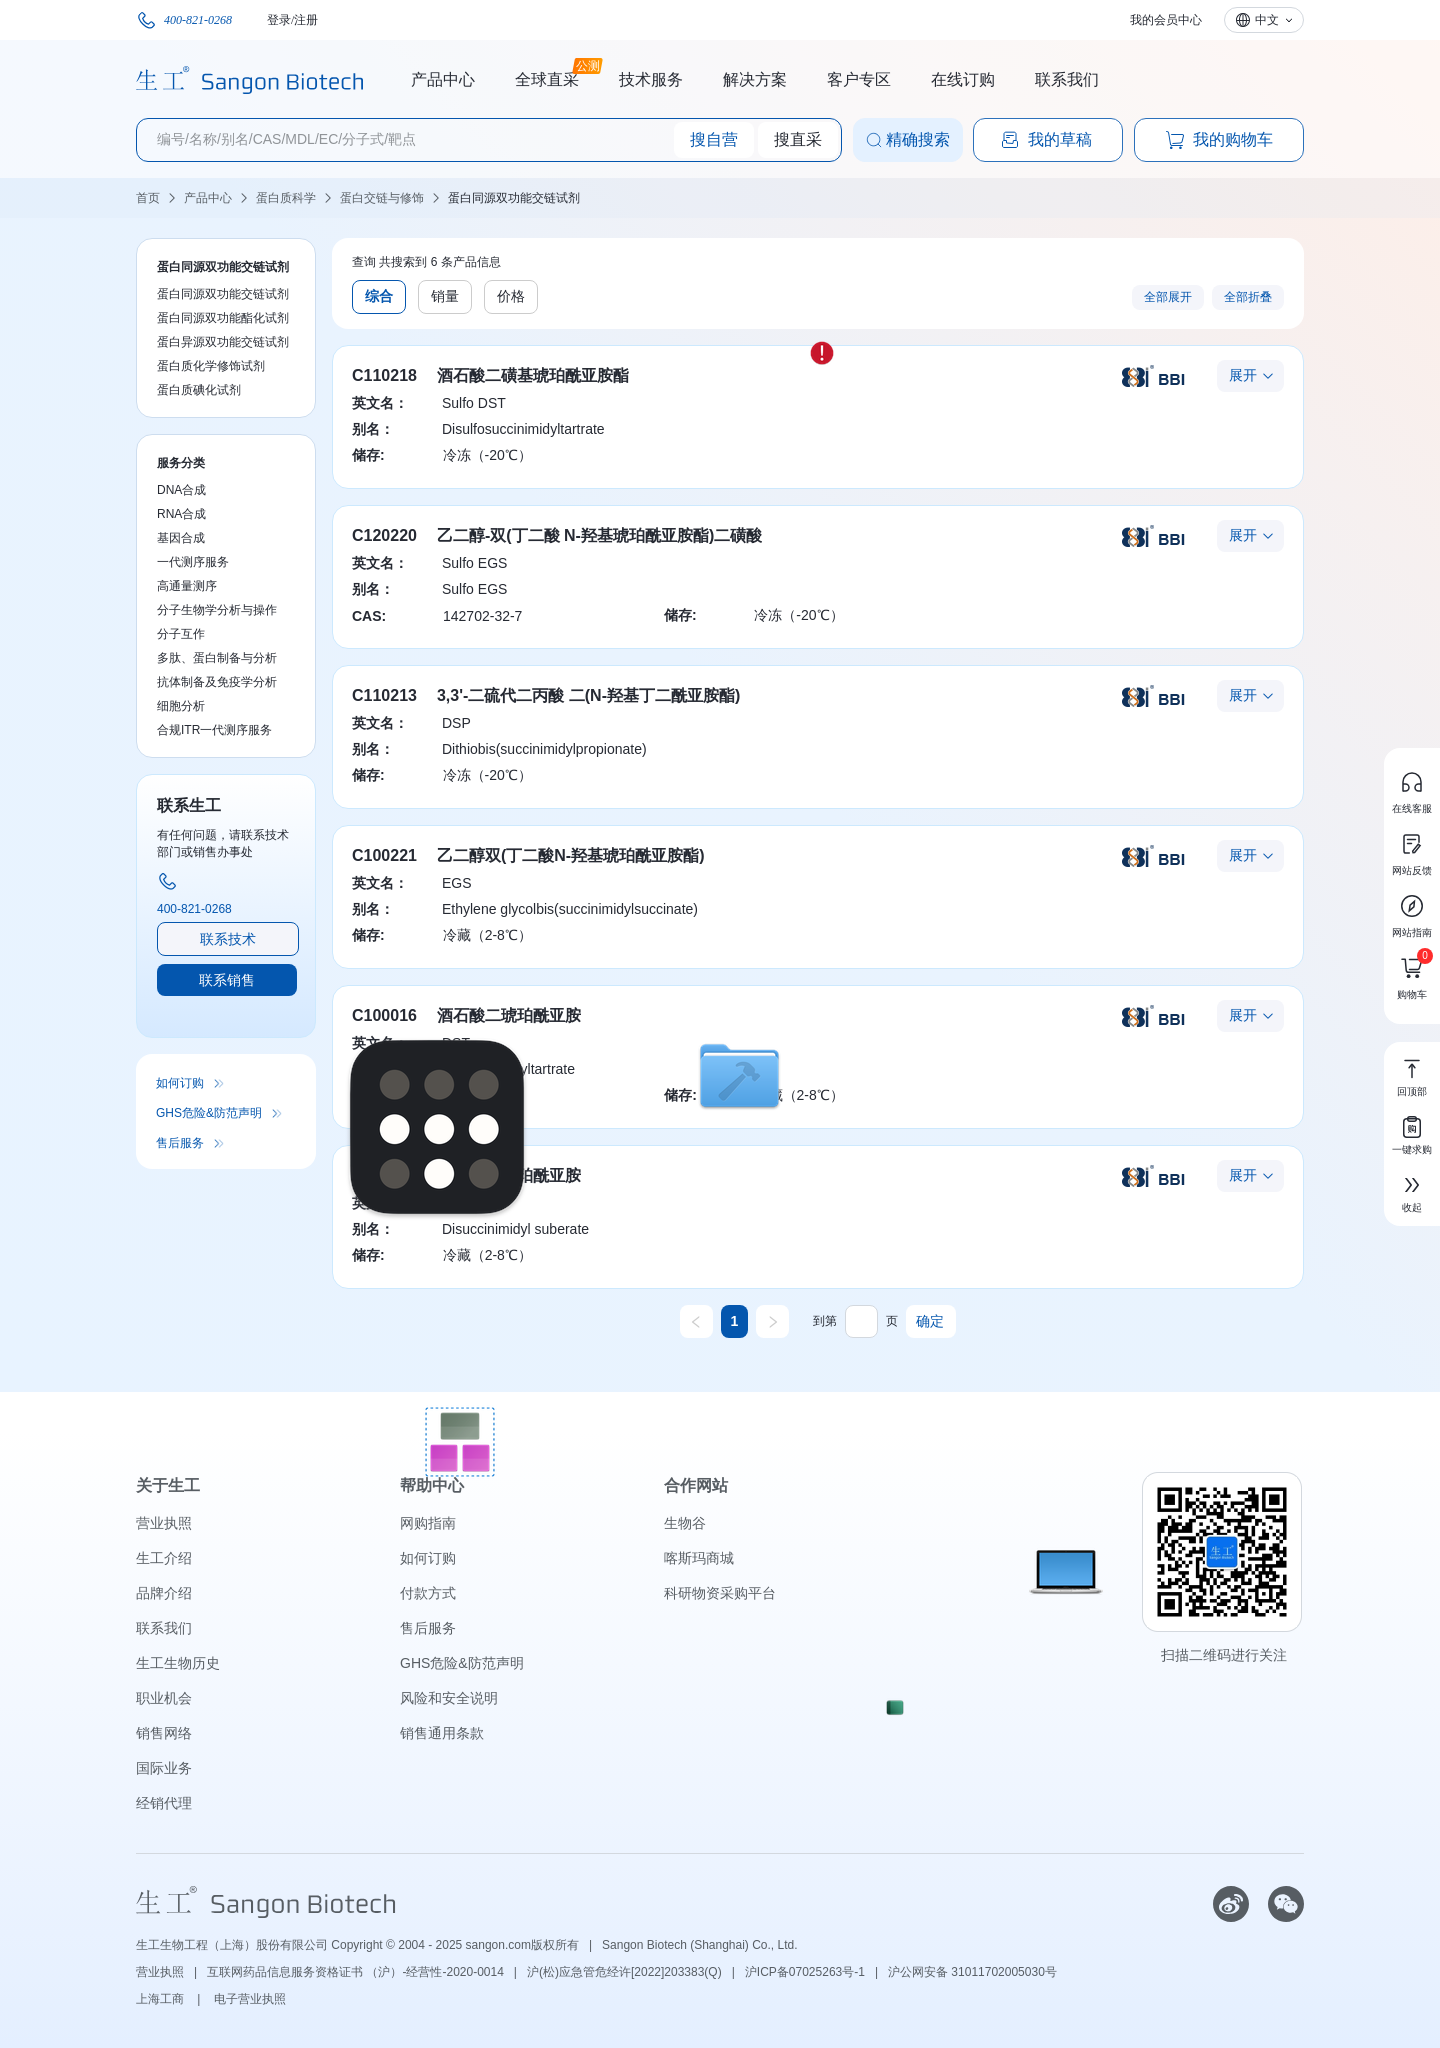 This screenshot has width=1440, height=2048. Describe the element at coordinates (895, 1707) in the screenshot. I see `access your desktop folder` at that location.